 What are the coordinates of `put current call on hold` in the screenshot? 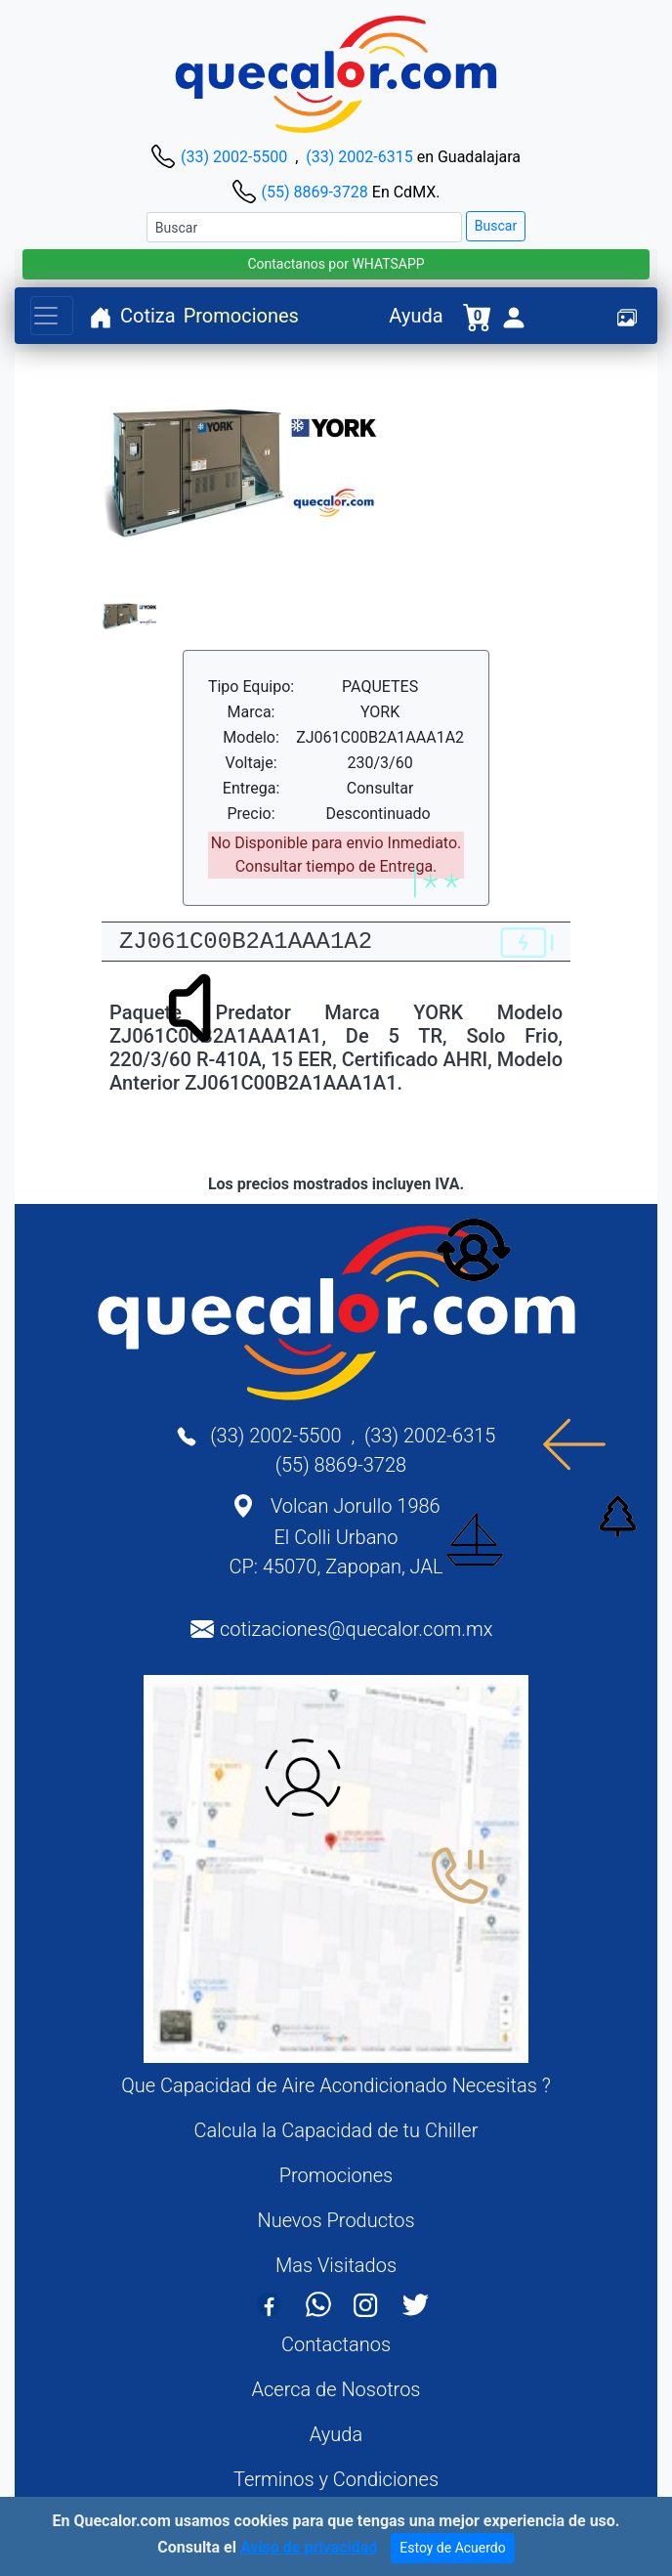 It's located at (461, 1874).